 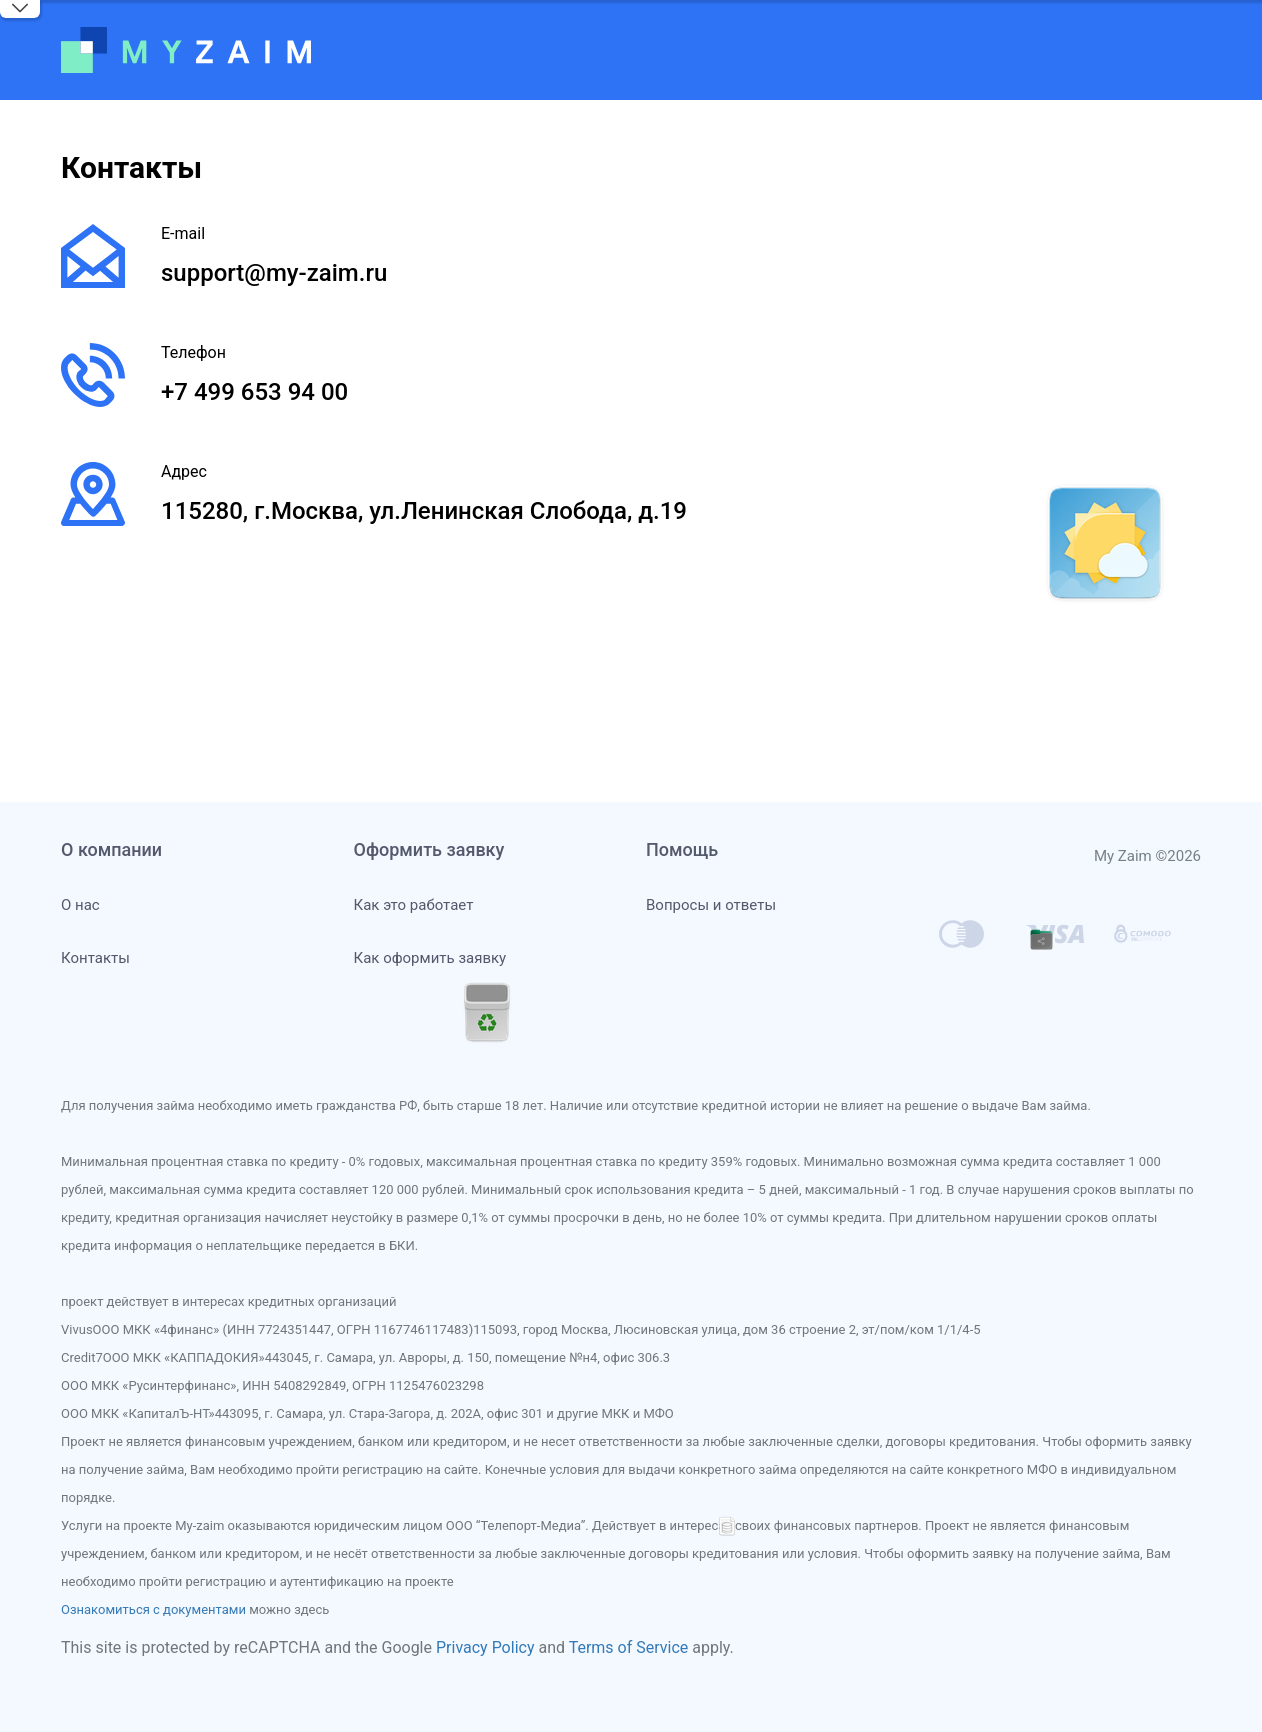 I want to click on open a database file, so click(x=727, y=1526).